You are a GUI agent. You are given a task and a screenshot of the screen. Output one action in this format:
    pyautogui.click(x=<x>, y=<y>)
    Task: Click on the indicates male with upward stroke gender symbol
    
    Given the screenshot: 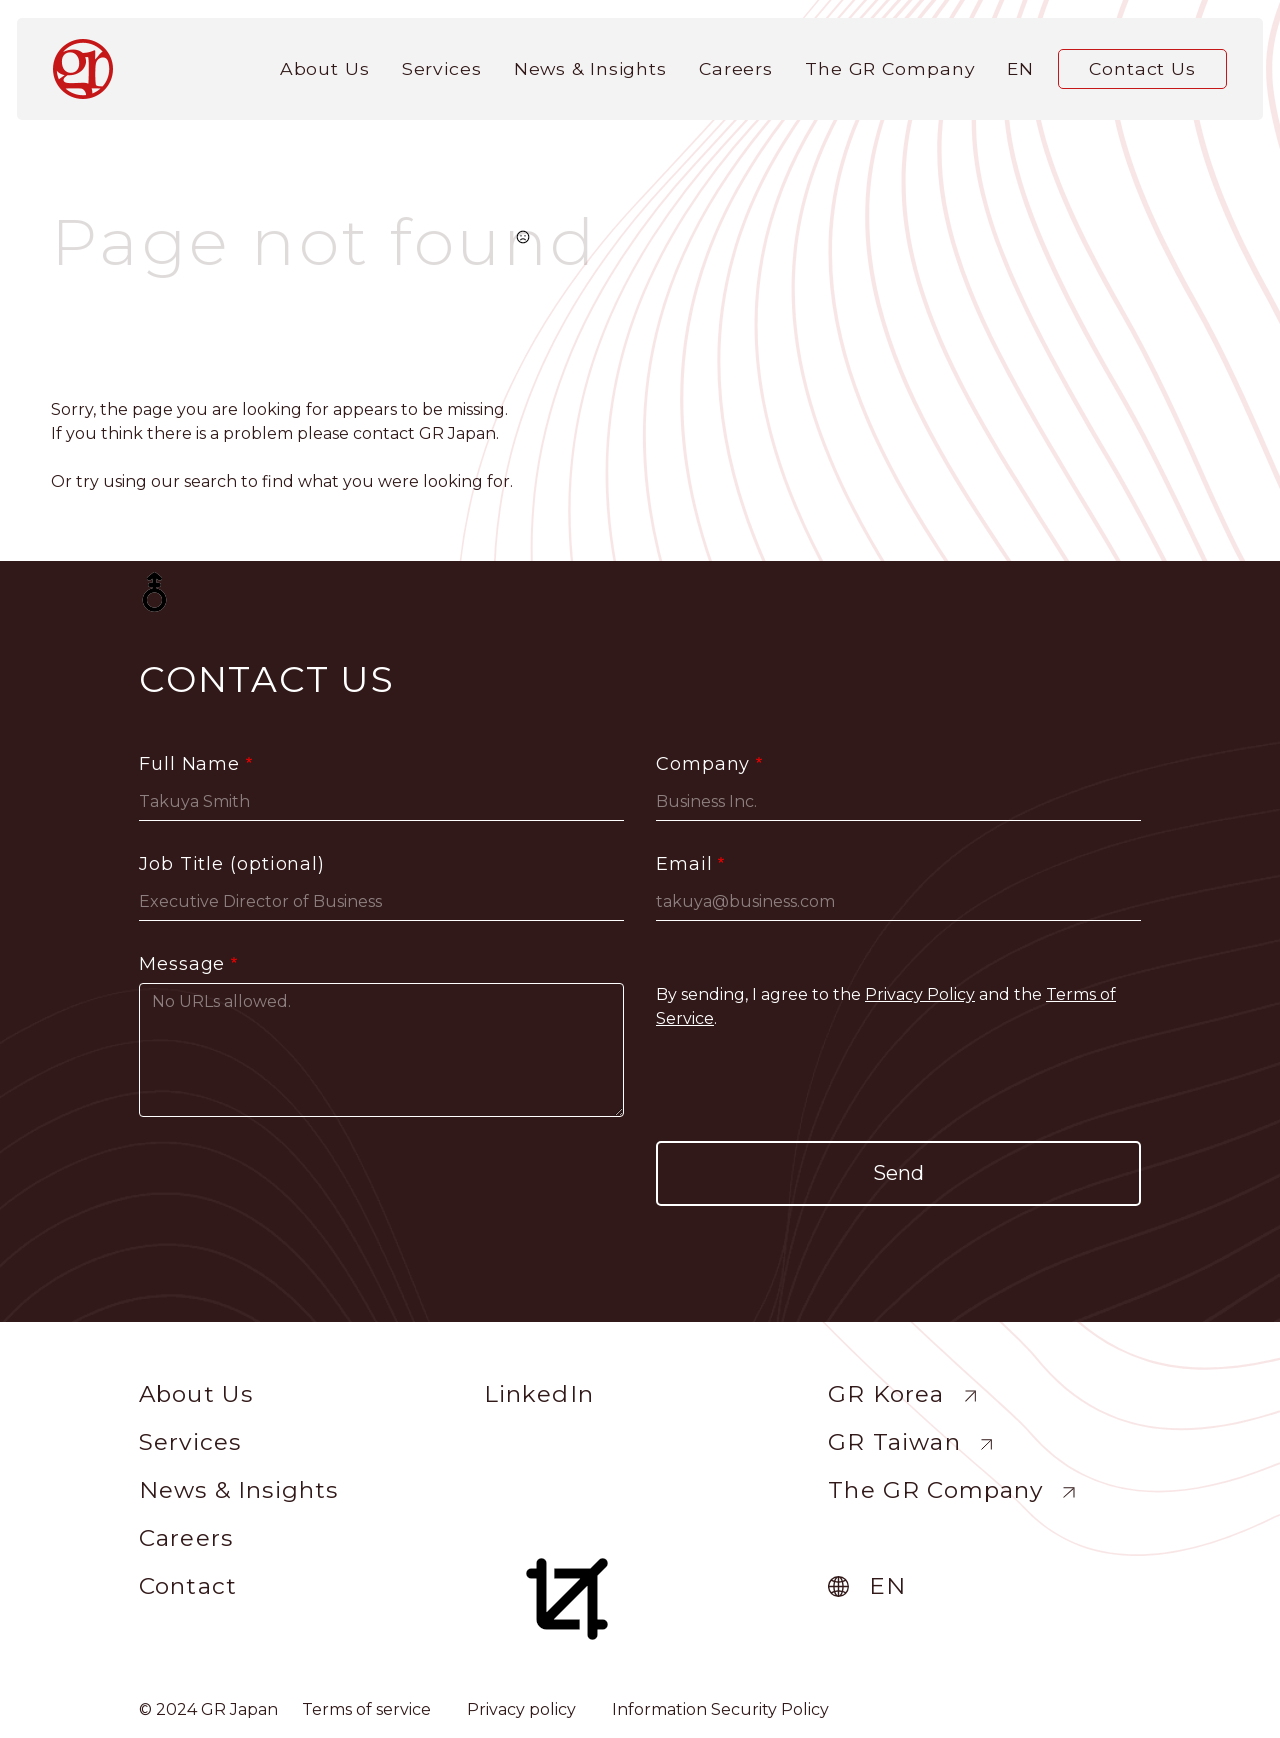 What is the action you would take?
    pyautogui.click(x=154, y=592)
    